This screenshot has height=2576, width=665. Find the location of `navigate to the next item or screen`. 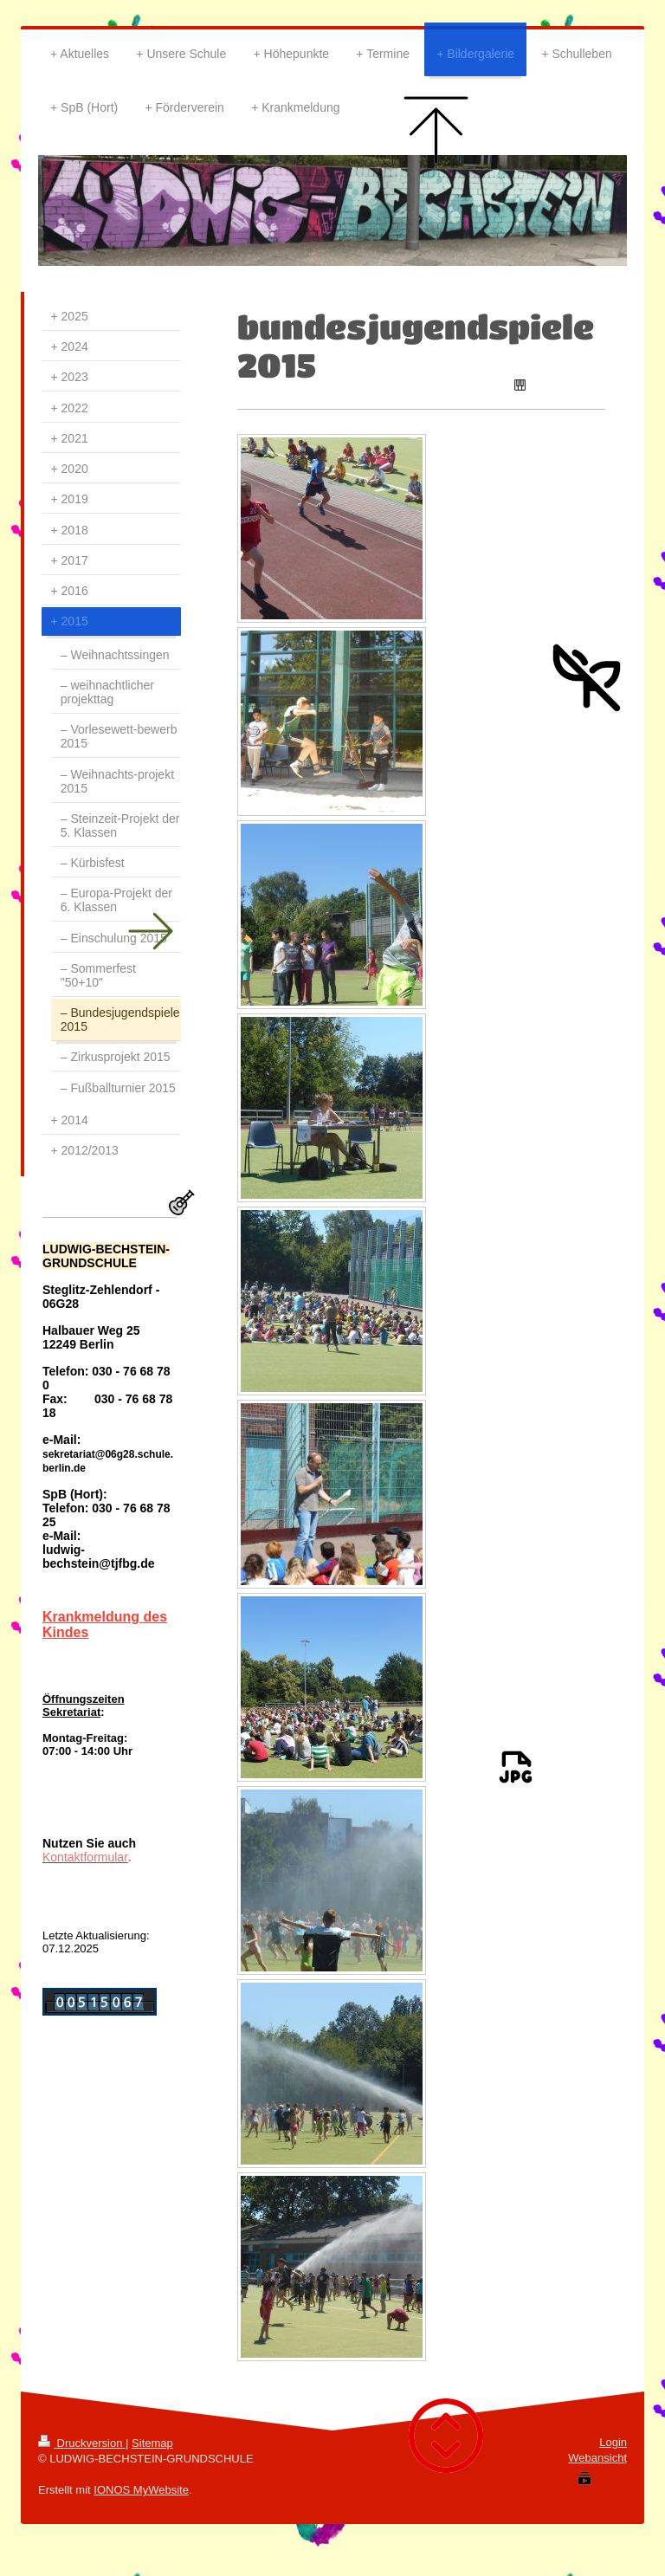

navigate to the next item or screen is located at coordinates (151, 931).